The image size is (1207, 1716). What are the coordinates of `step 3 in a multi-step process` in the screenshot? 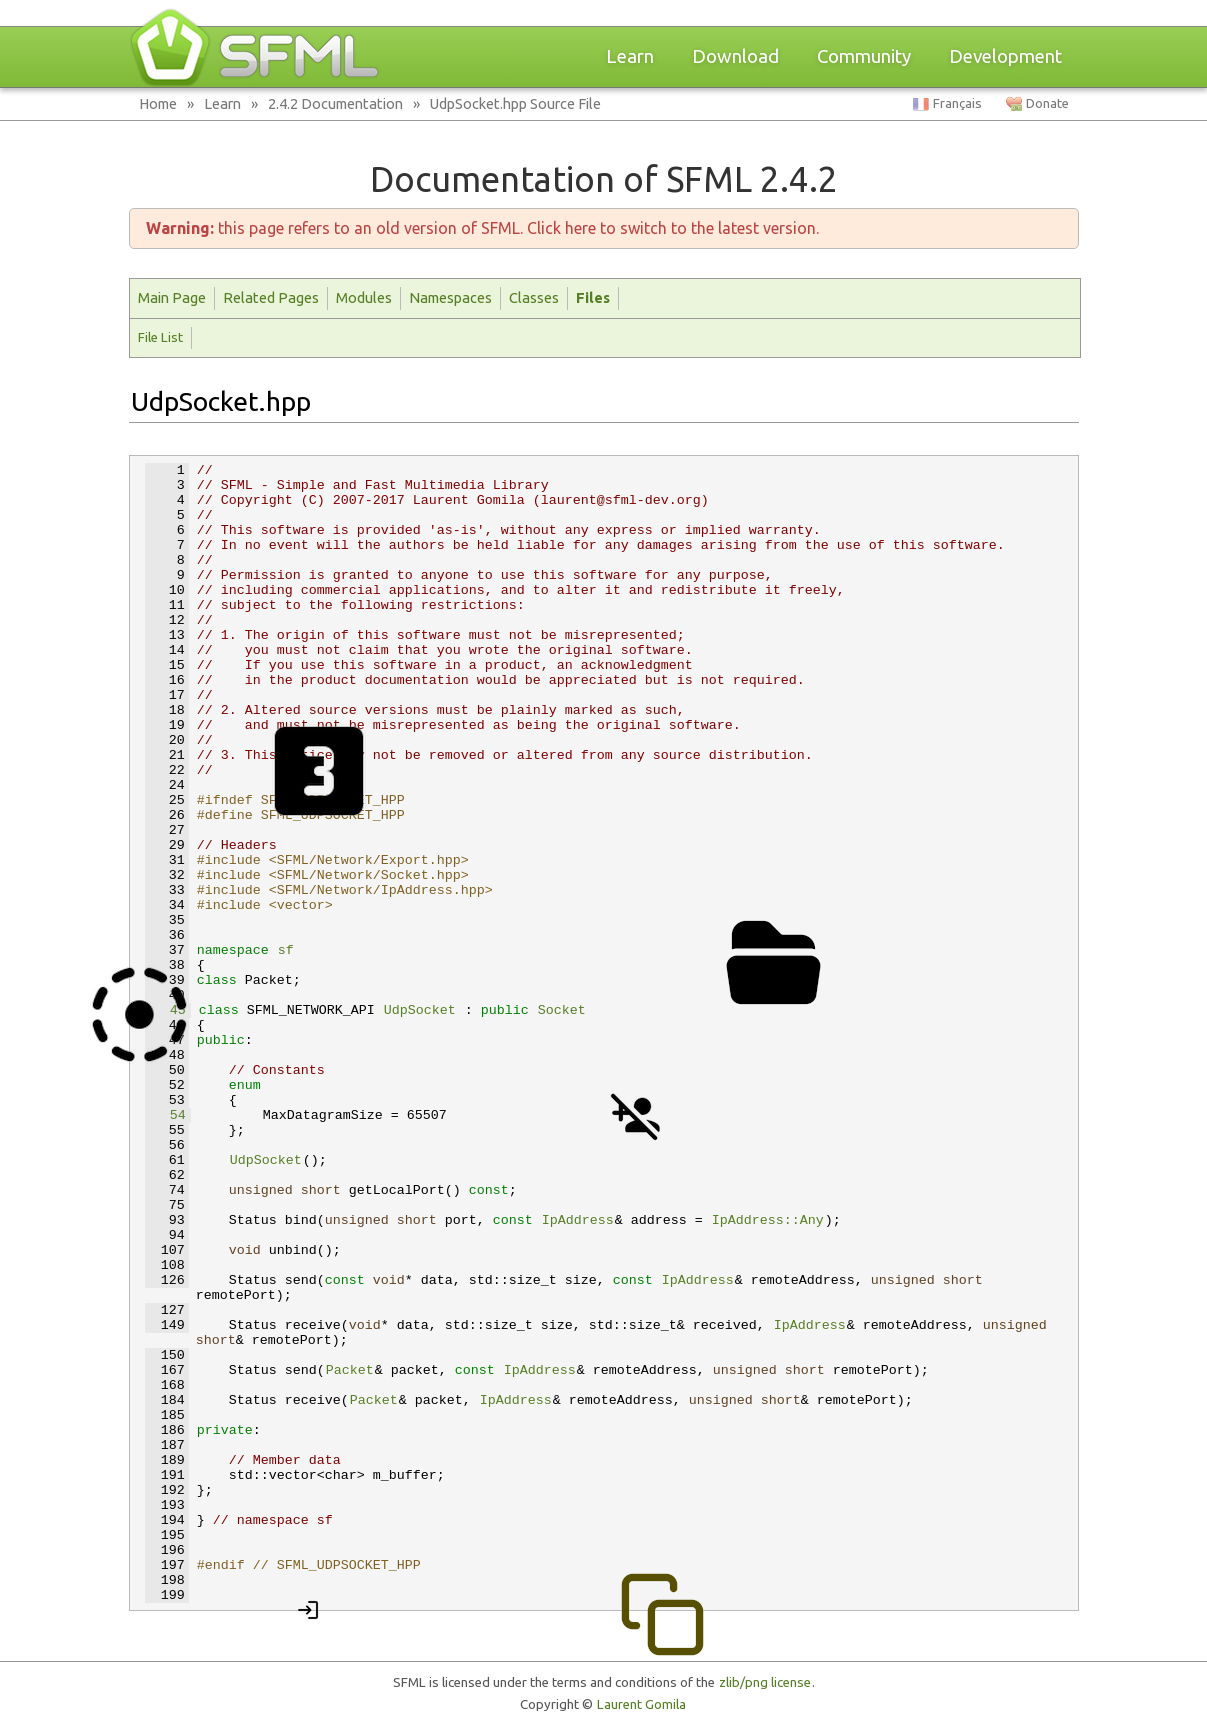 It's located at (319, 771).